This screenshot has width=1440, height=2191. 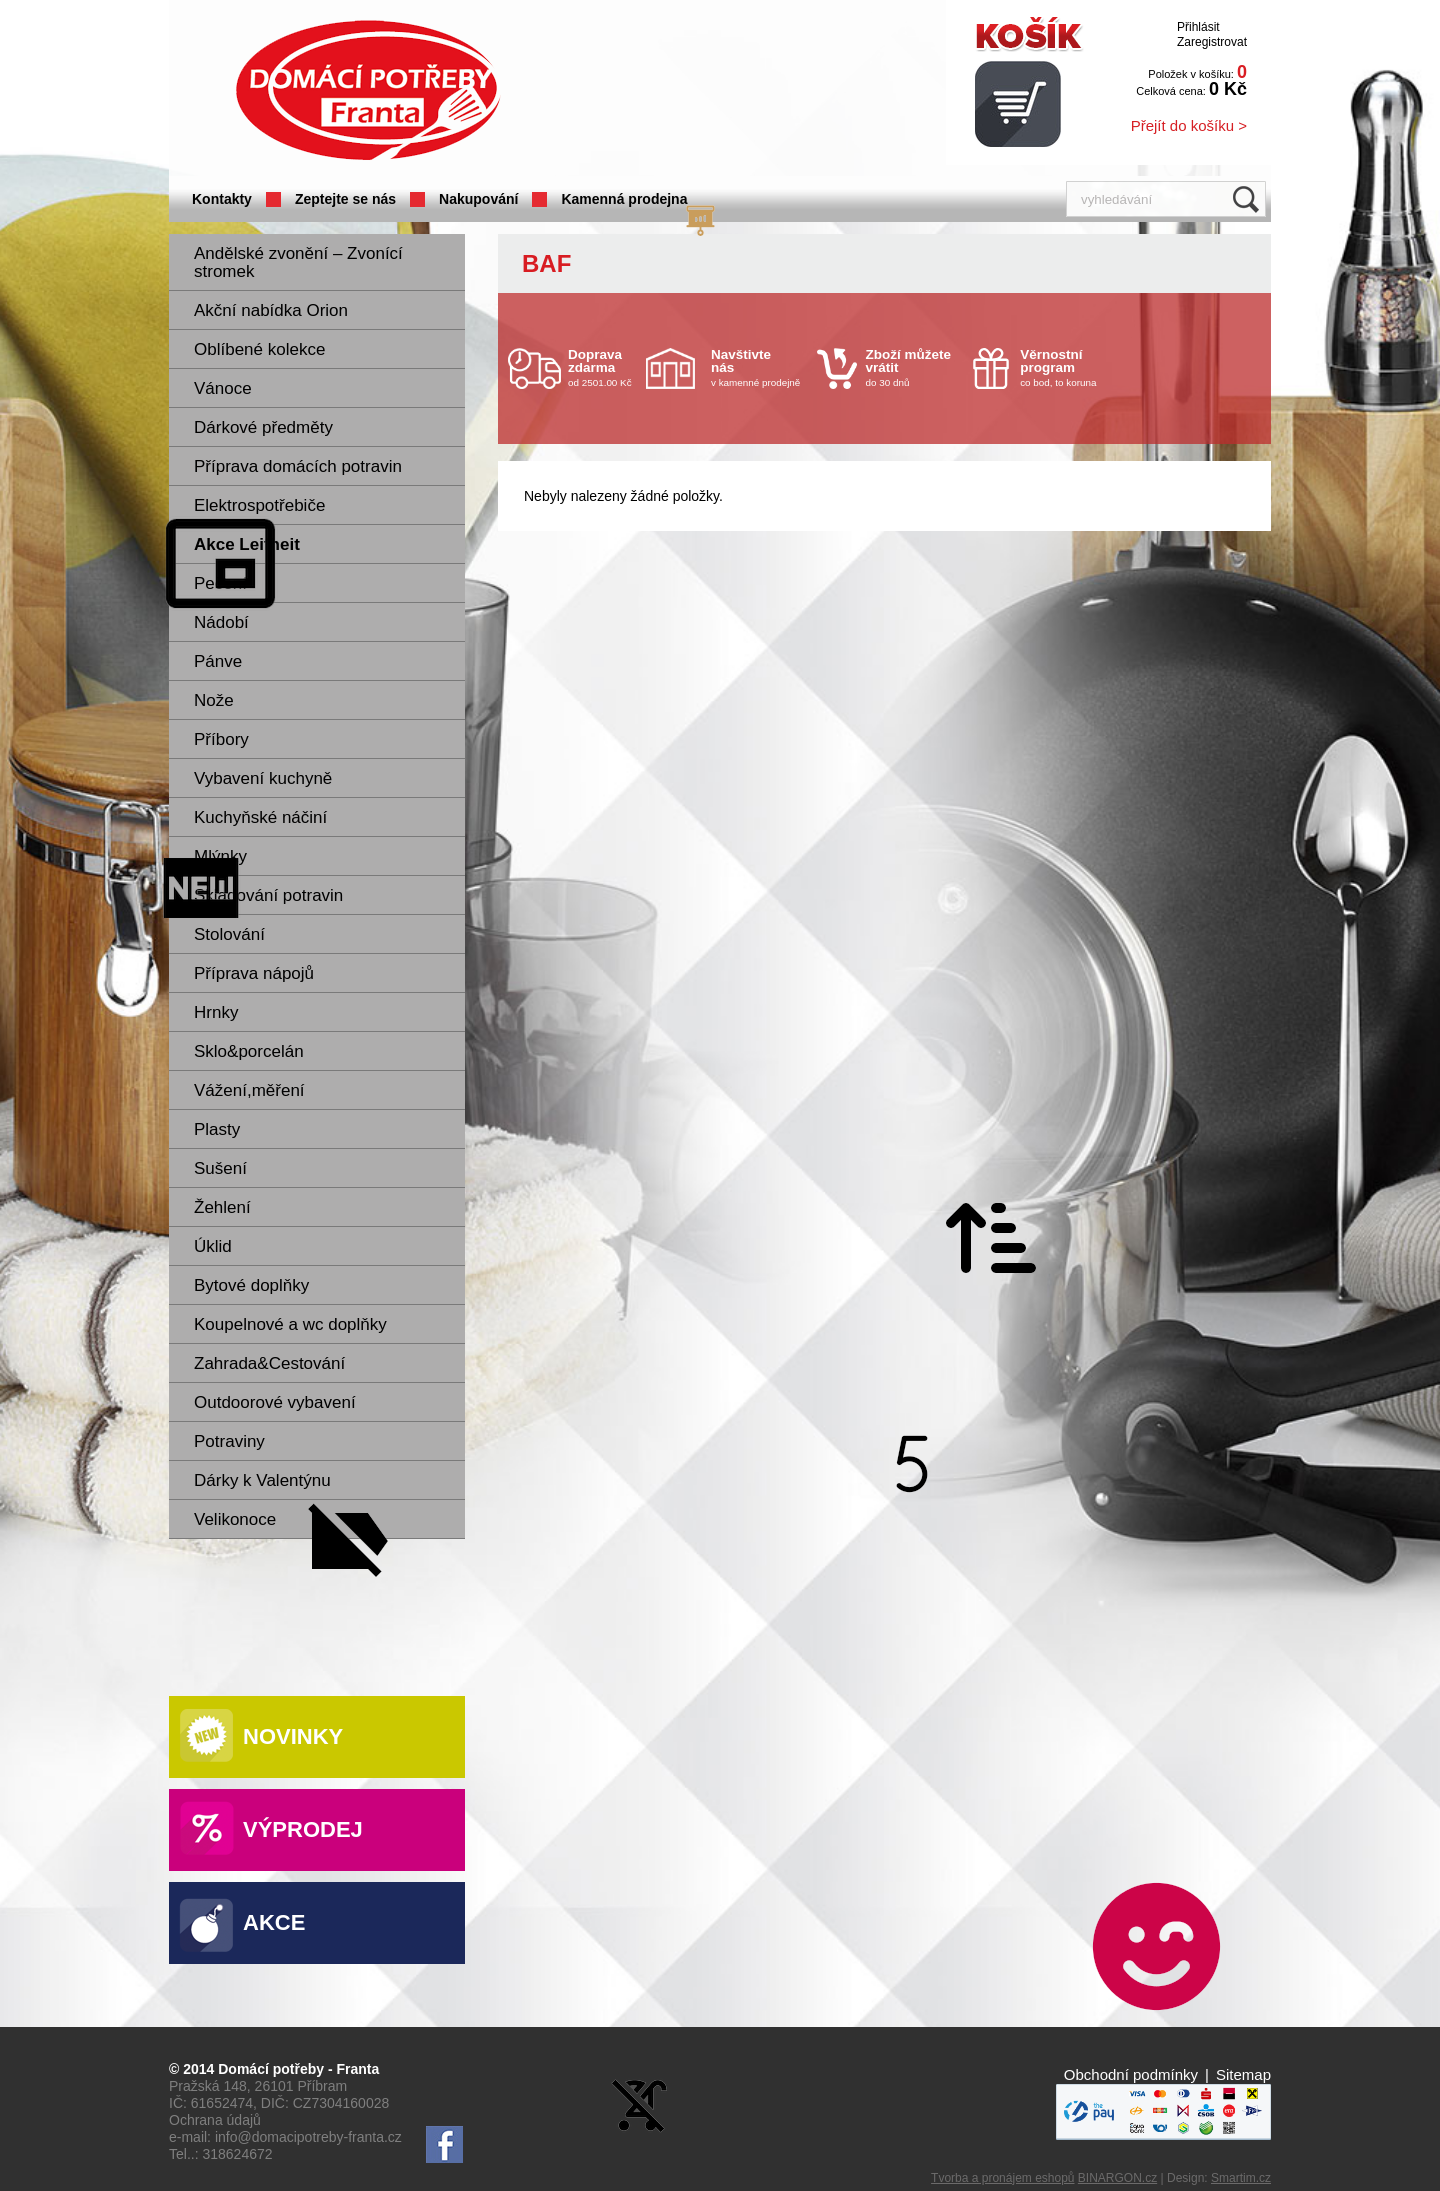 I want to click on enable picture-in-picture mode, so click(x=220, y=563).